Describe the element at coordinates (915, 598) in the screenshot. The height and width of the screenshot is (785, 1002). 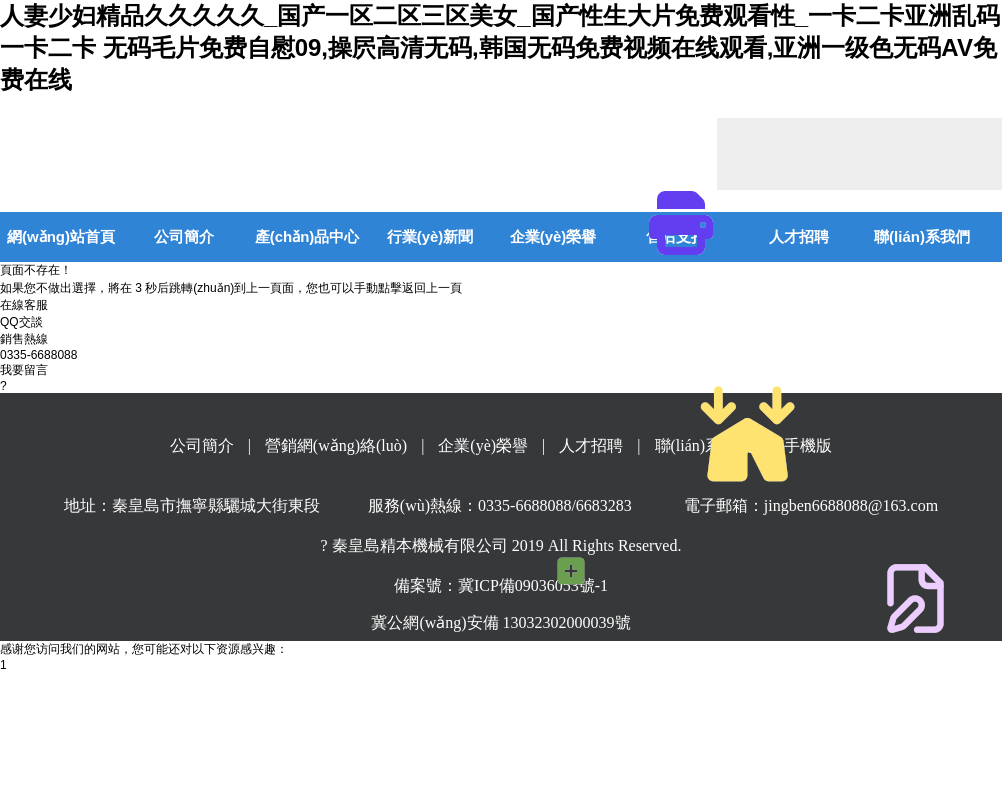
I see `edit this document` at that location.